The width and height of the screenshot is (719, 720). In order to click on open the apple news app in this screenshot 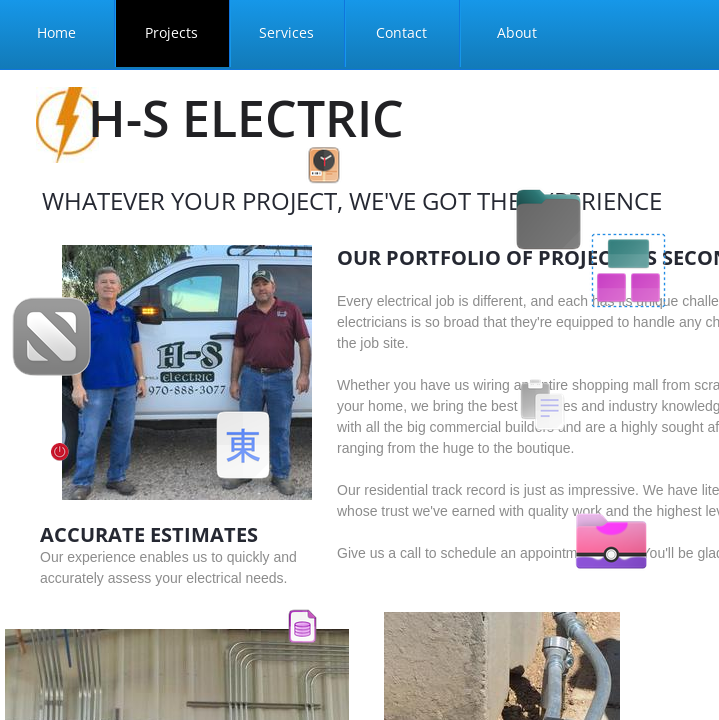, I will do `click(51, 336)`.